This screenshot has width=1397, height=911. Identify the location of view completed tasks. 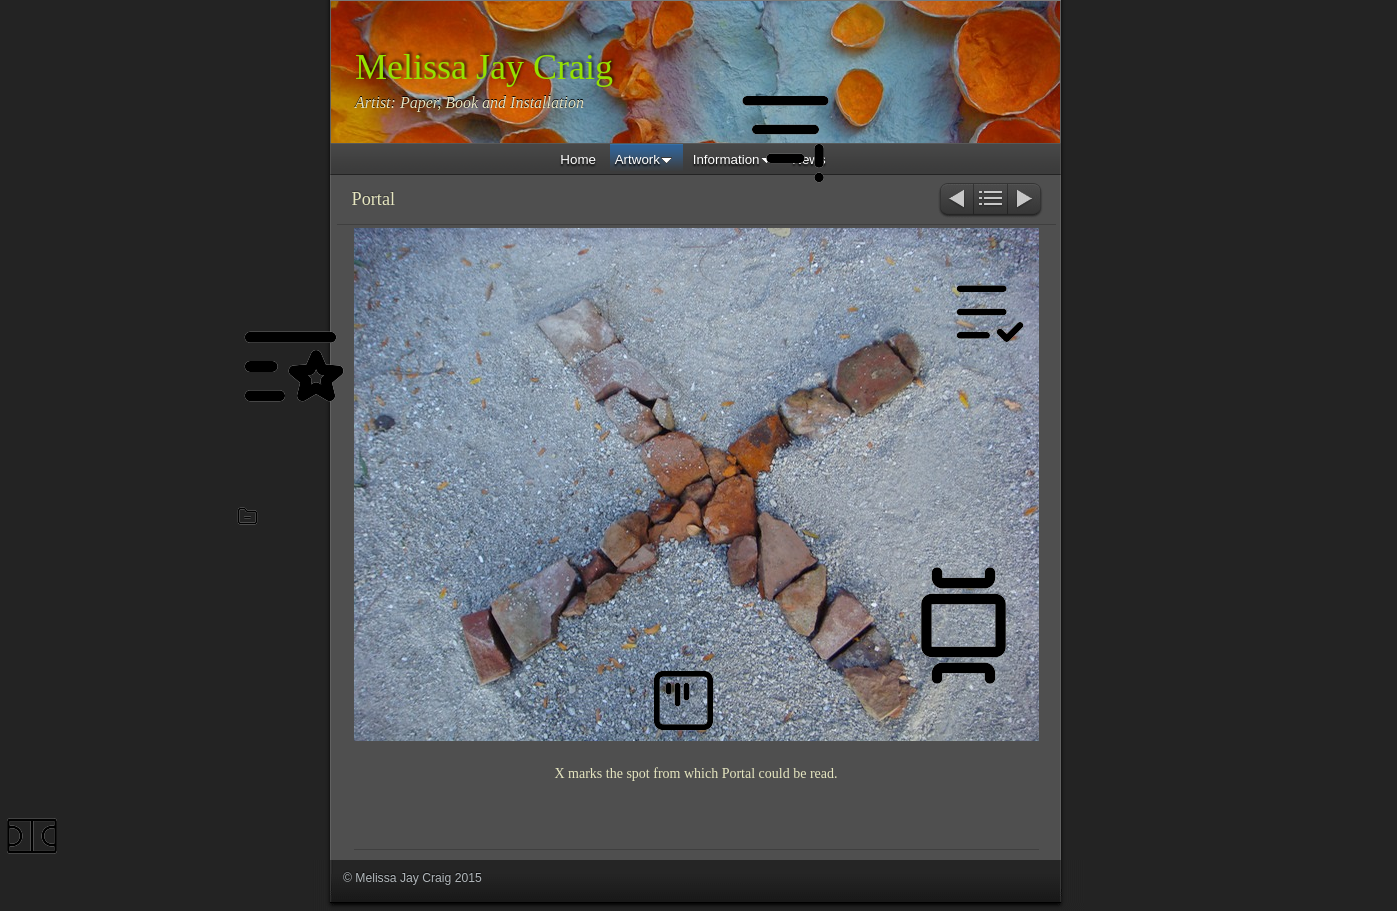
(990, 312).